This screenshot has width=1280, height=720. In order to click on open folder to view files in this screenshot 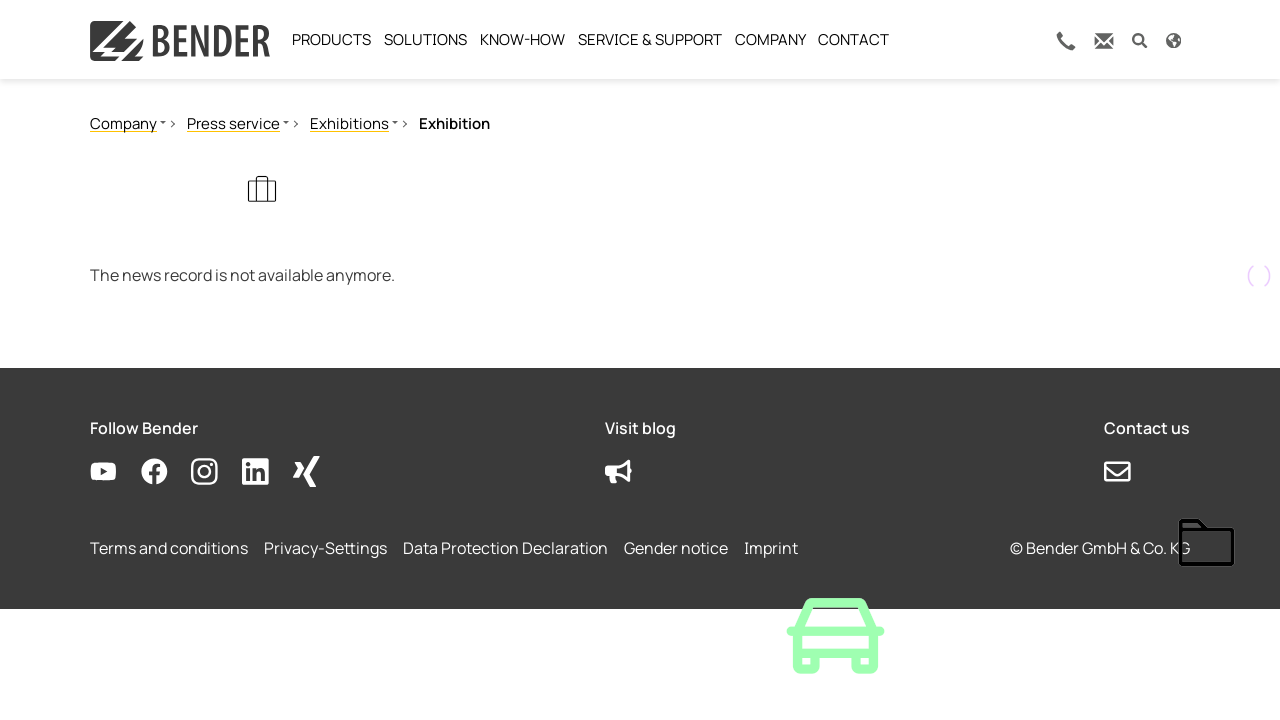, I will do `click(1206, 542)`.